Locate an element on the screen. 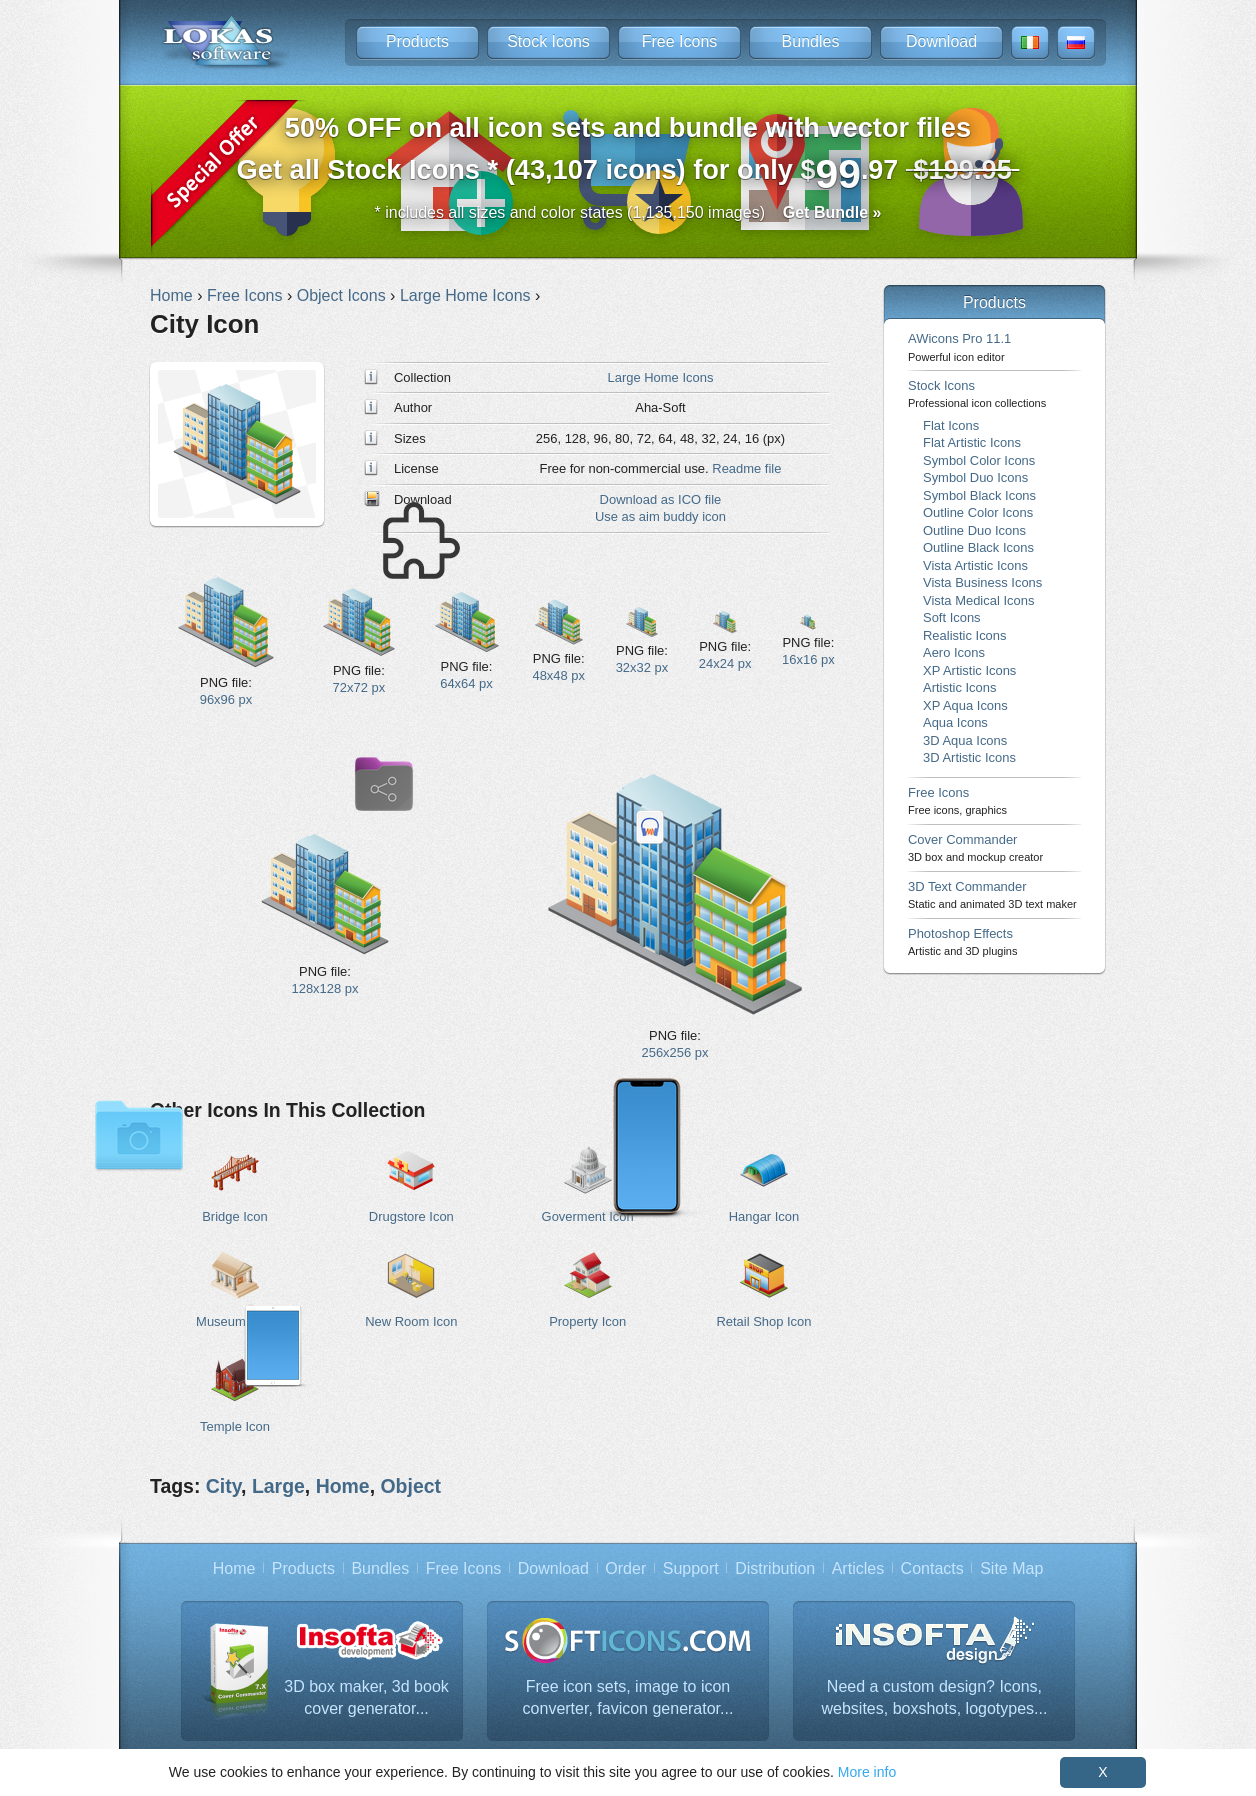  indicates a connected iPhone device is located at coordinates (647, 1148).